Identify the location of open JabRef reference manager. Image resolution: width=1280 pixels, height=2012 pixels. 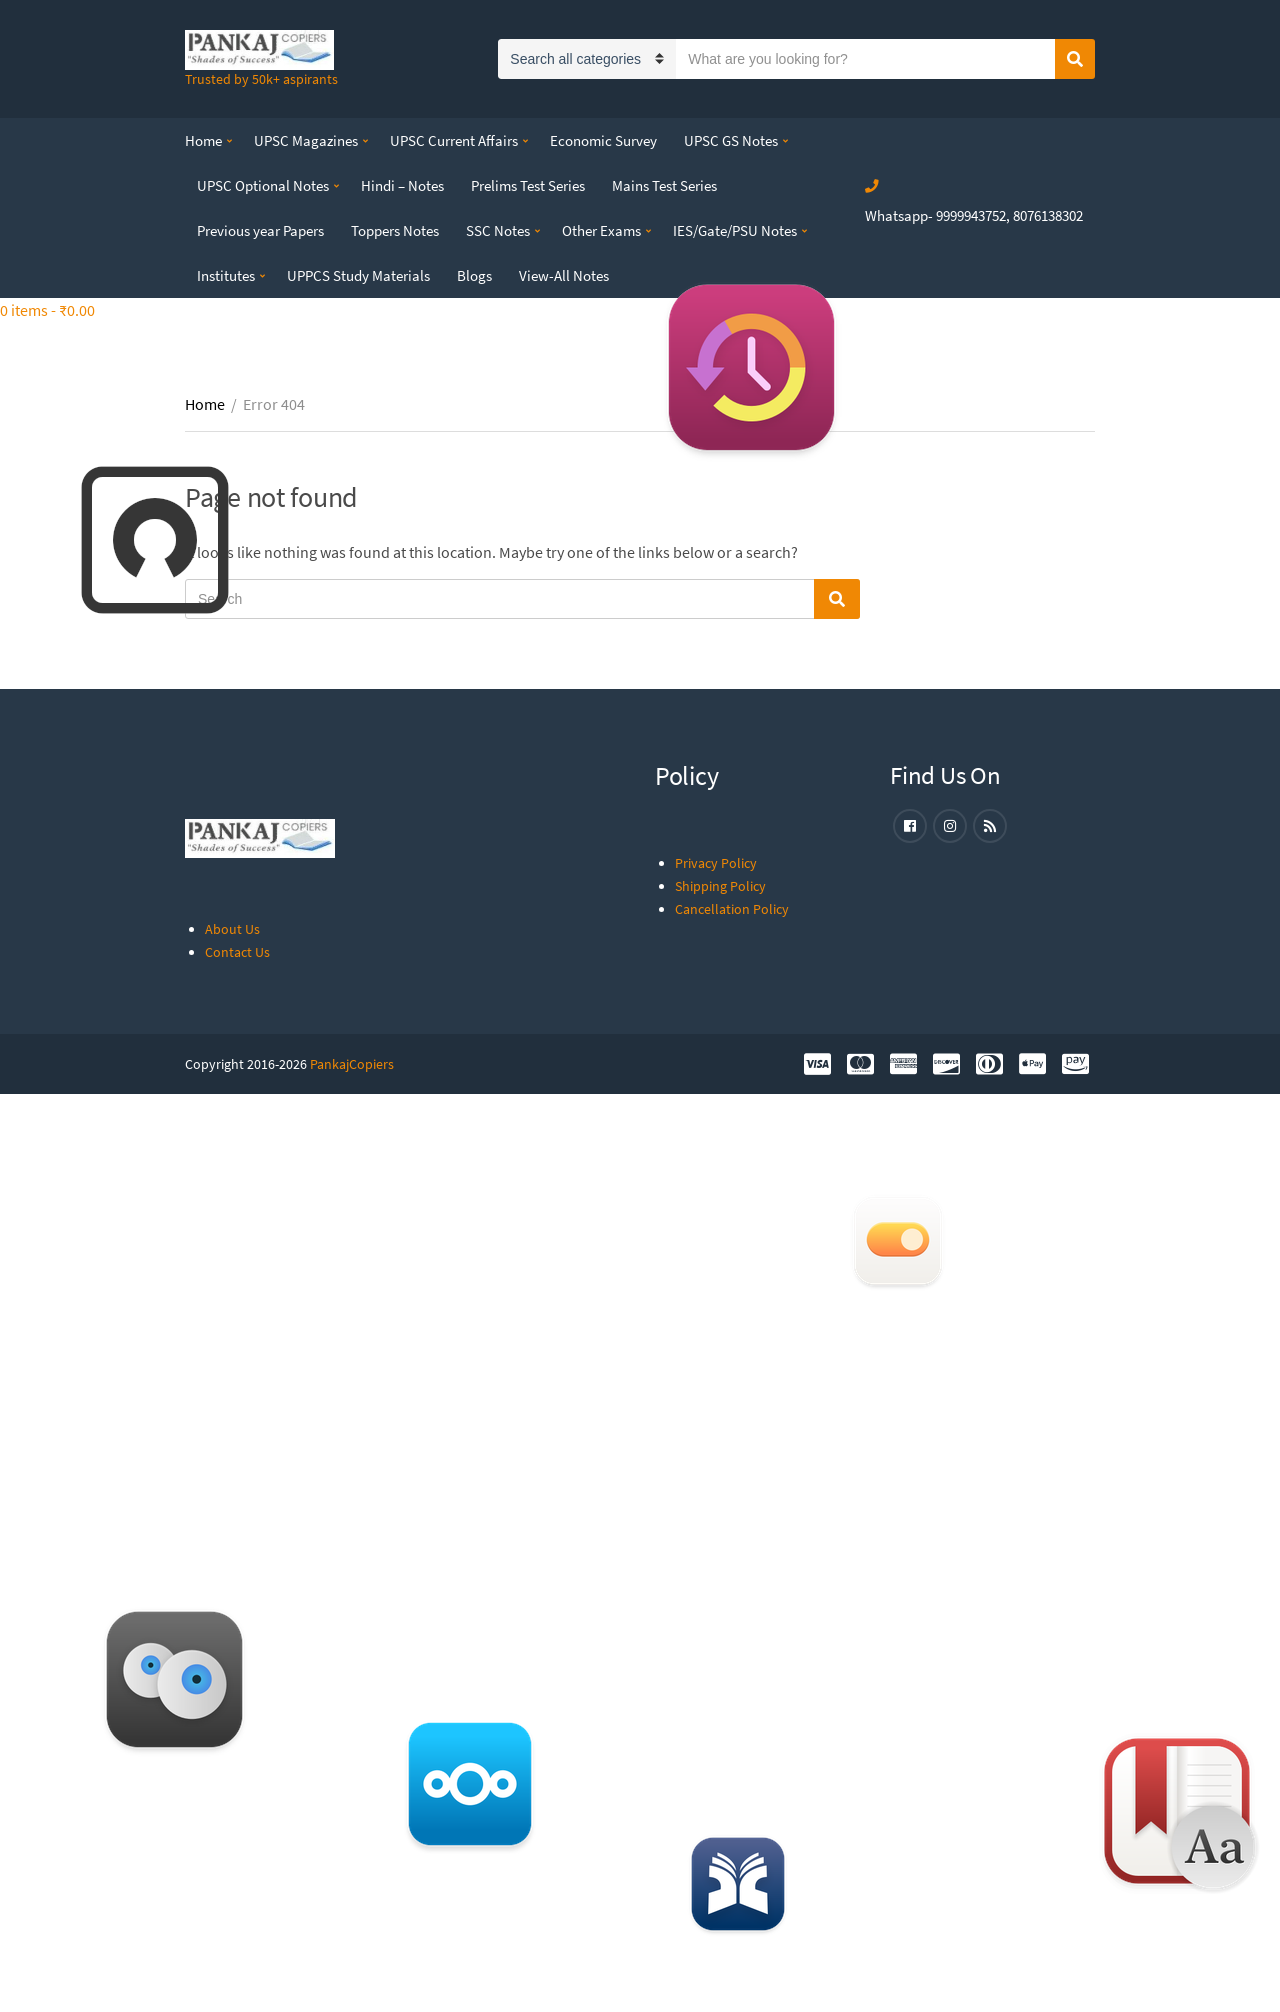
(738, 1884).